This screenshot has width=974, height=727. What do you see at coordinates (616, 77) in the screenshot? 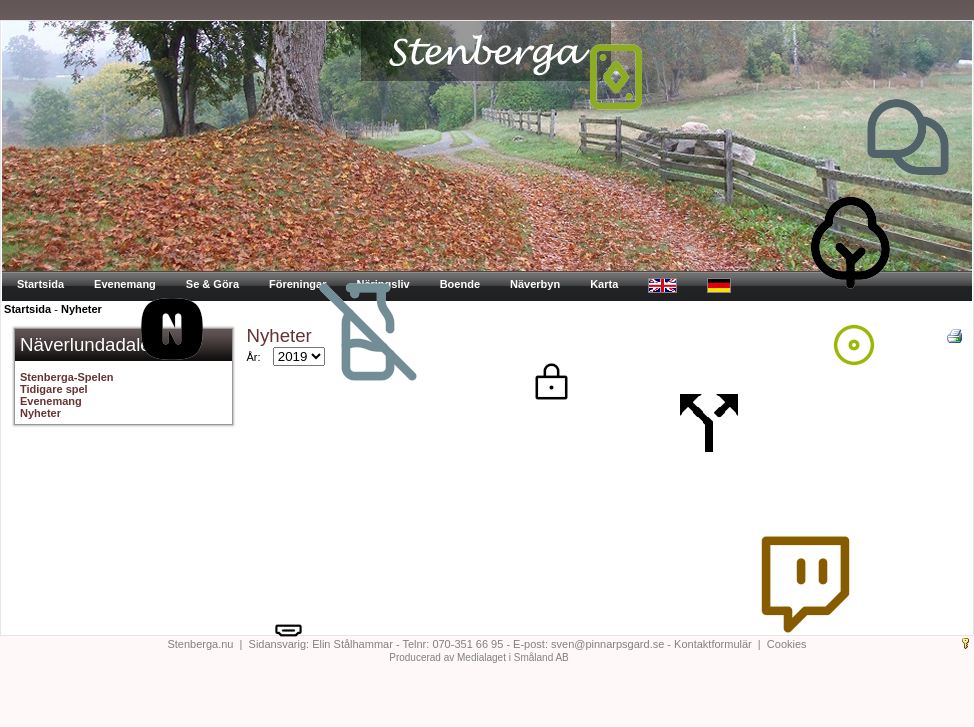
I see `open card game or play cards` at bounding box center [616, 77].